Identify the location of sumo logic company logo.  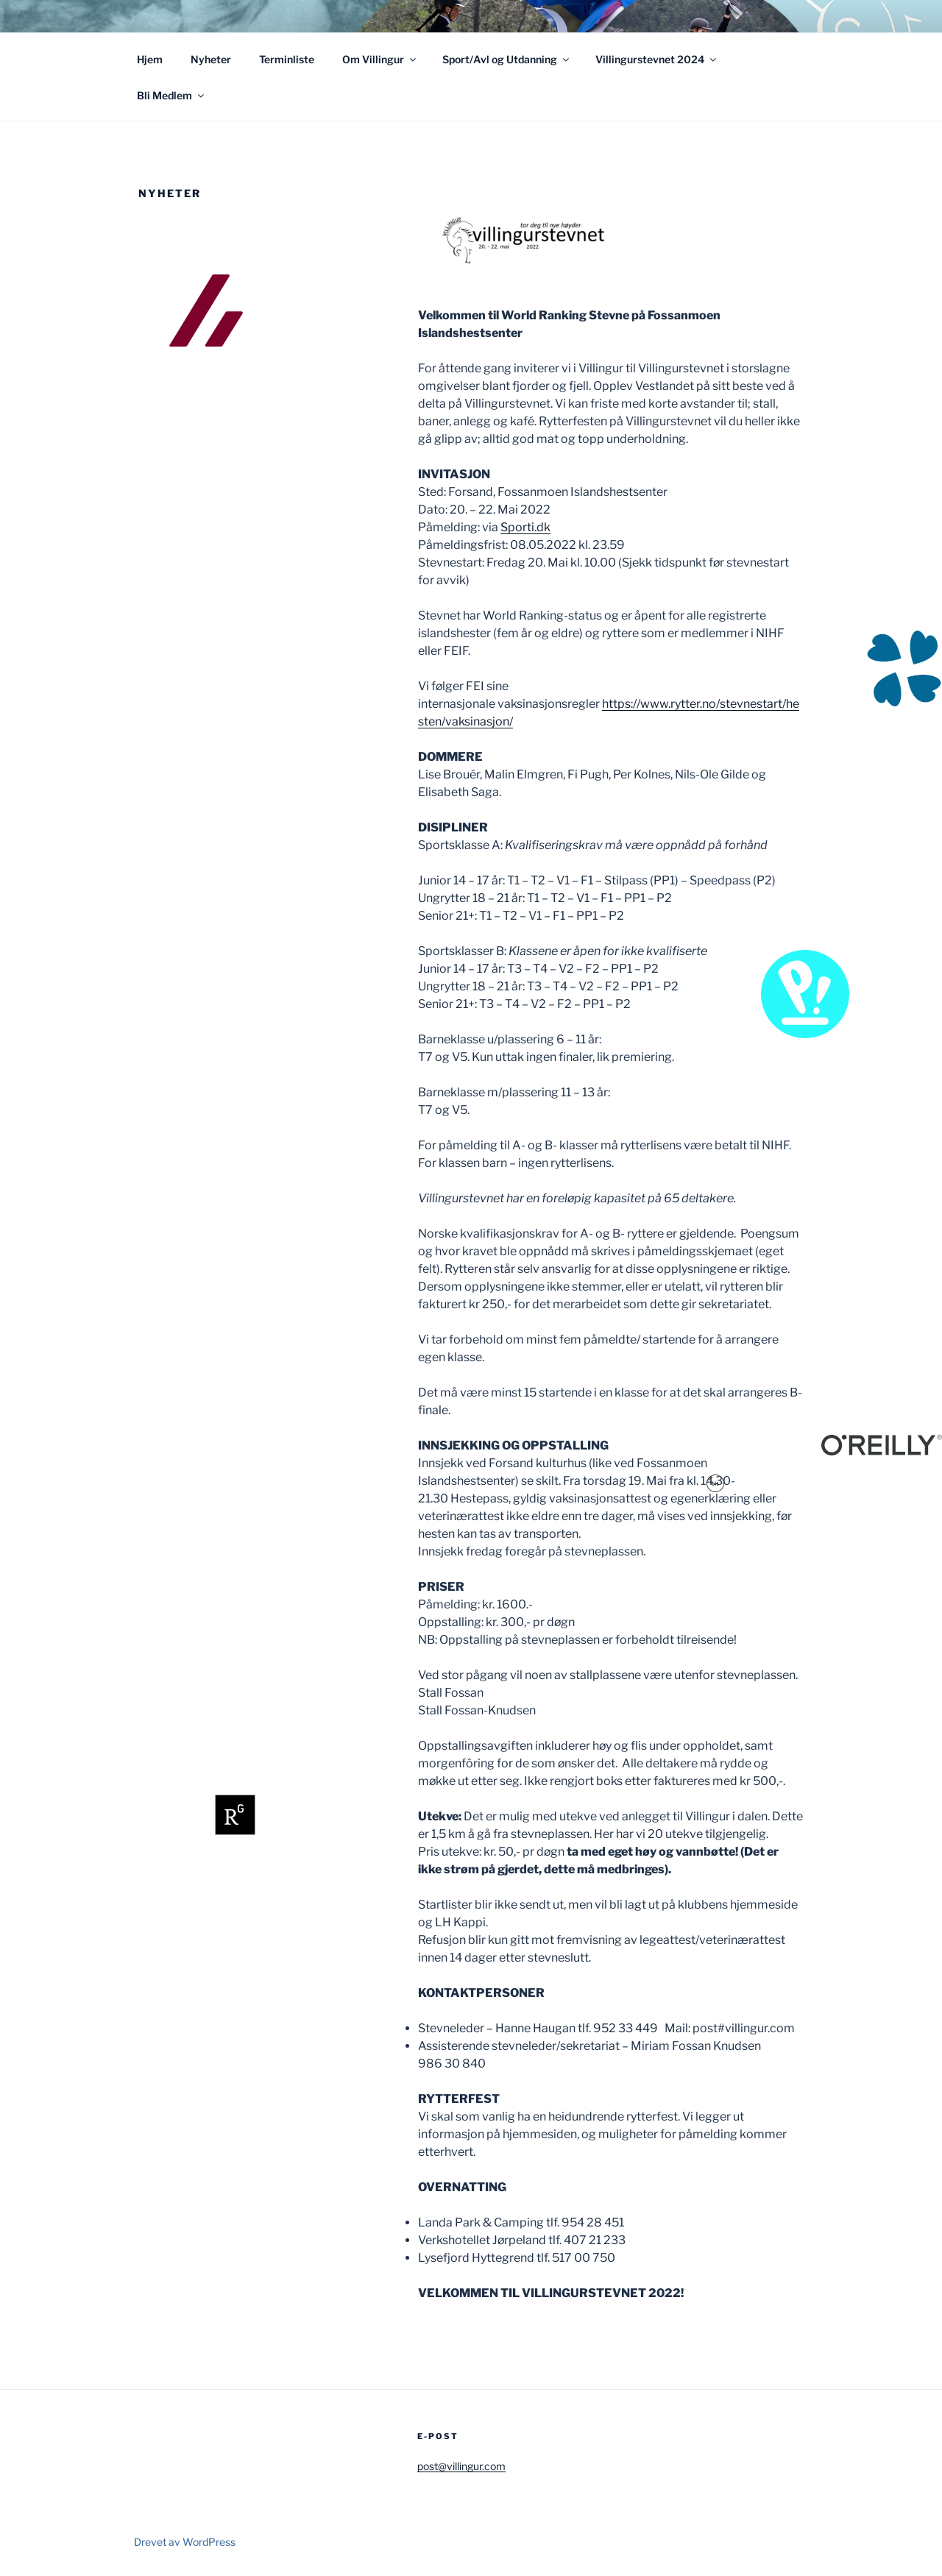
(561, 1536).